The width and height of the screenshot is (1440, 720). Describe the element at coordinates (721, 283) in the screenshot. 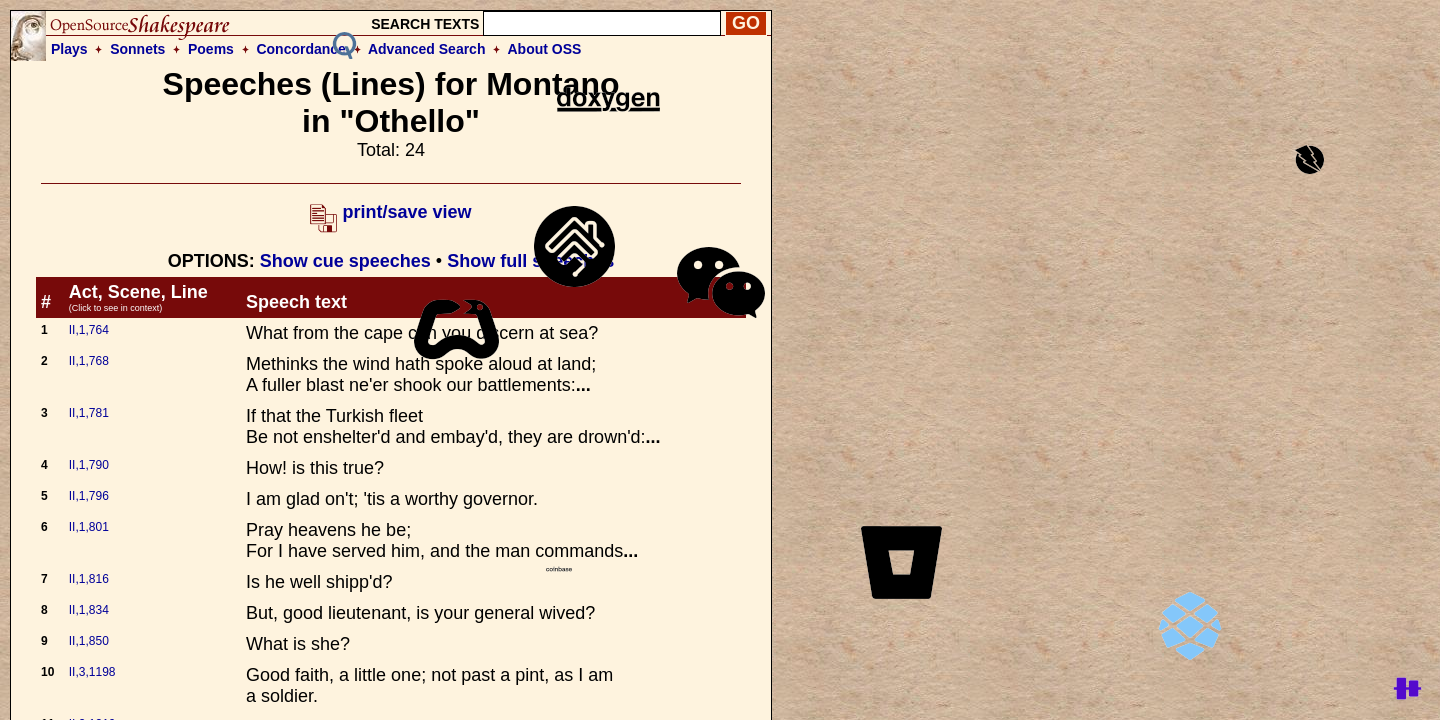

I see `open wechat messaging app` at that location.